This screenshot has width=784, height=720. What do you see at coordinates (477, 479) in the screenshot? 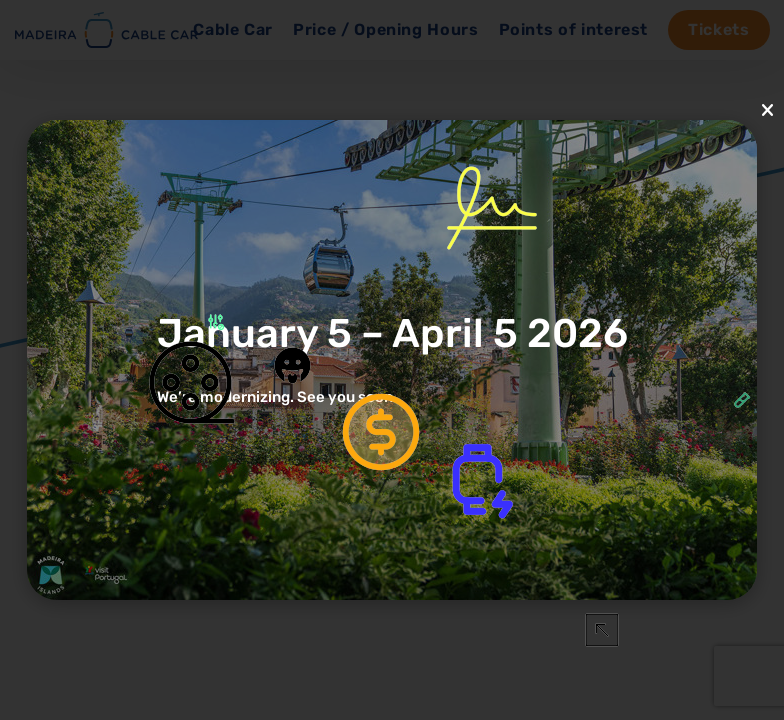
I see `smartwatch charging status` at bounding box center [477, 479].